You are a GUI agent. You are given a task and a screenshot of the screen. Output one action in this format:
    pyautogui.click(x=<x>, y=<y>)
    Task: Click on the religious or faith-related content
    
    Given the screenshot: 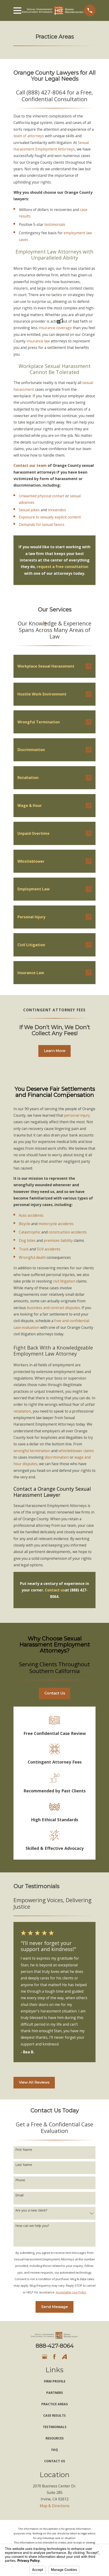 What is the action you would take?
    pyautogui.click(x=45, y=624)
    